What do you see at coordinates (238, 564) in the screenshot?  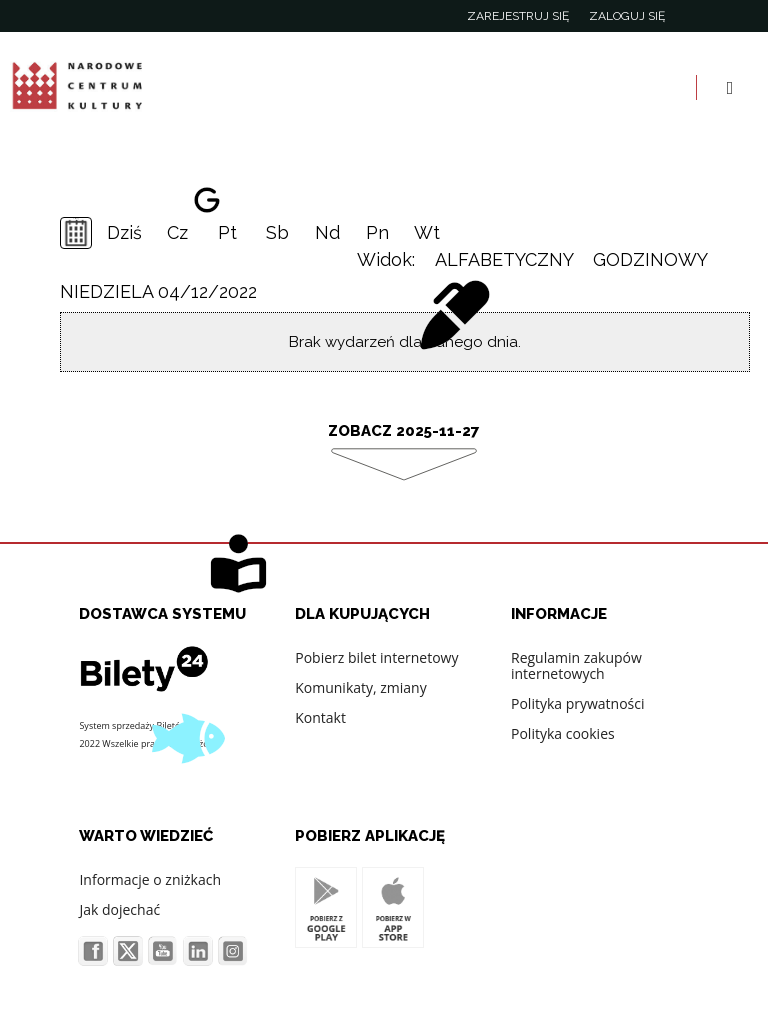 I see `open reading mode or e-reader view` at bounding box center [238, 564].